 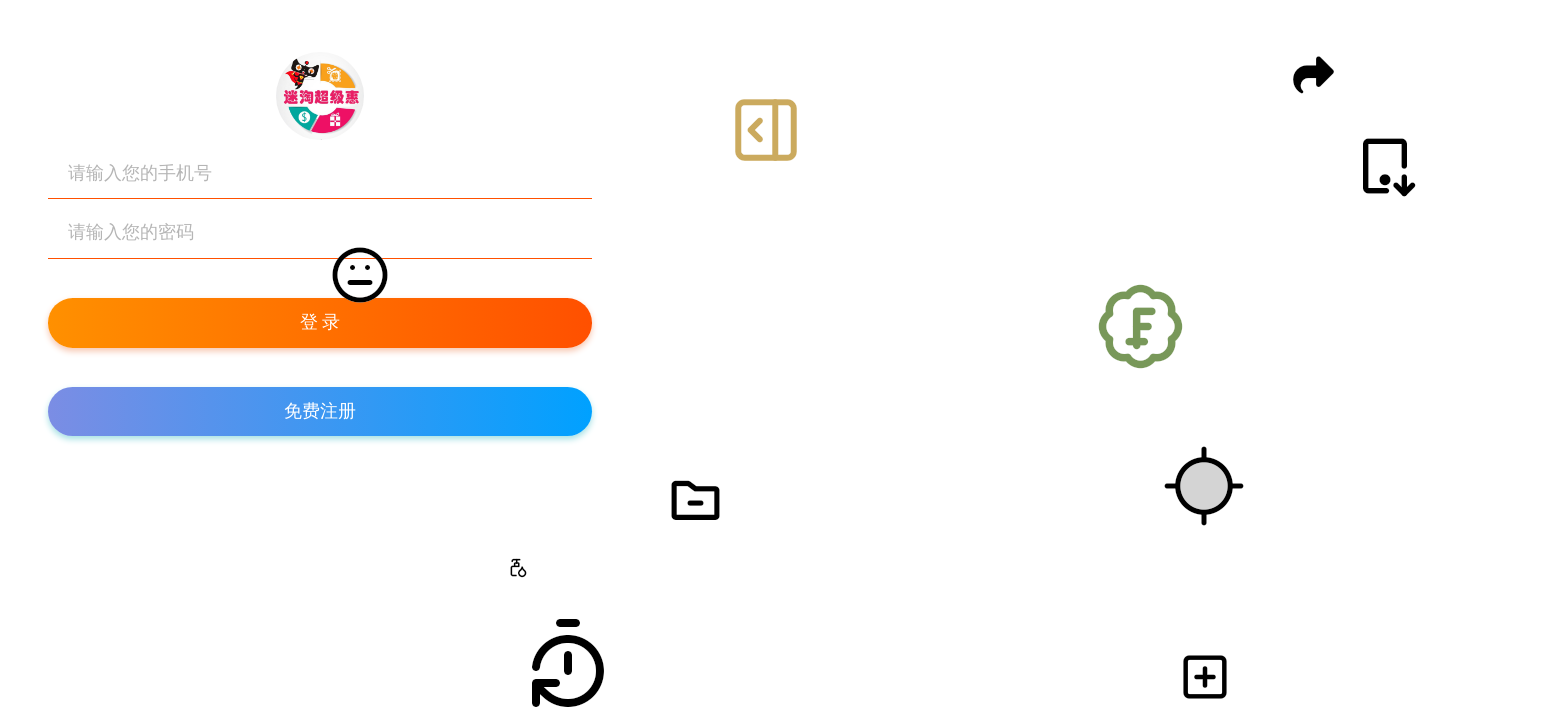 What do you see at coordinates (1205, 677) in the screenshot?
I see `add a new item` at bounding box center [1205, 677].